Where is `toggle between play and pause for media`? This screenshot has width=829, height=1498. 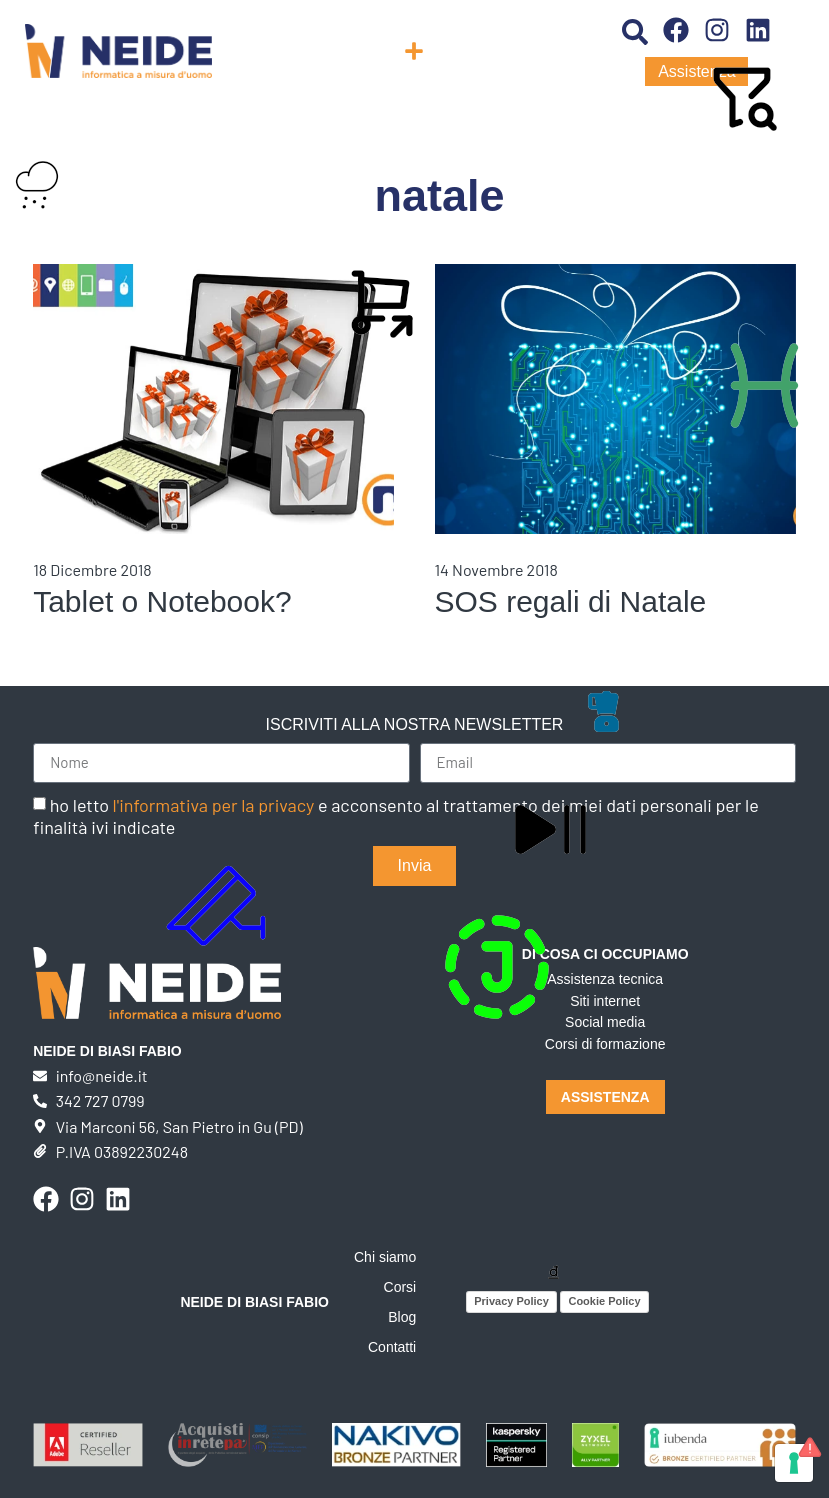 toggle between play and pause for media is located at coordinates (550, 829).